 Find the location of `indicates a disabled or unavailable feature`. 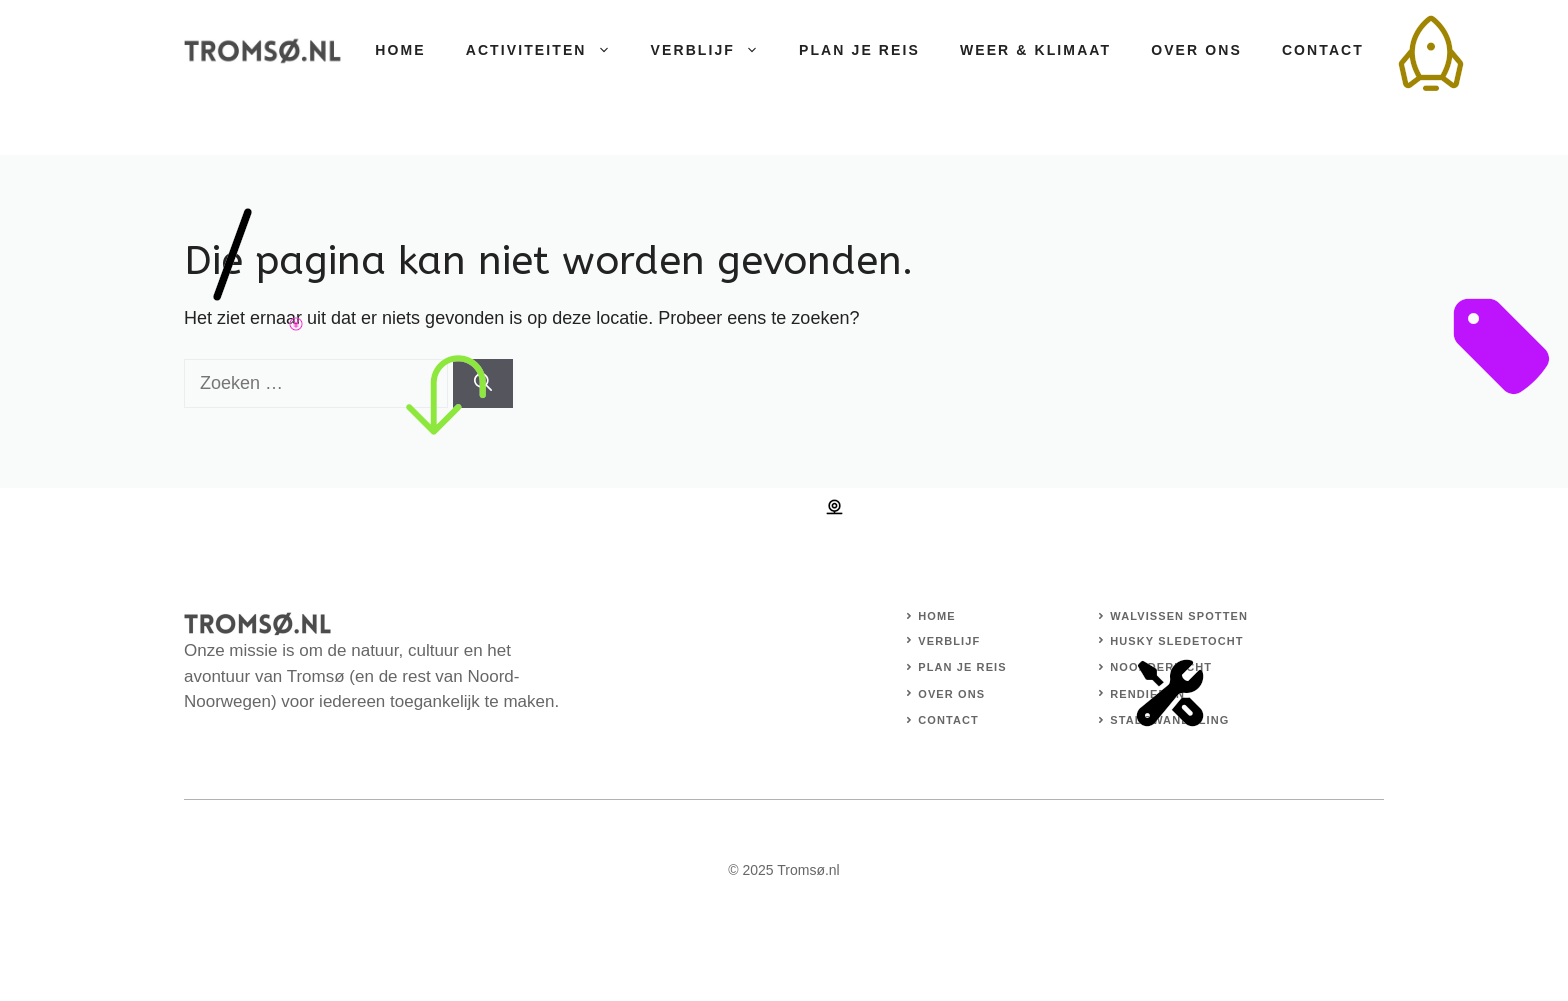

indicates a disabled or unavailable feature is located at coordinates (232, 254).